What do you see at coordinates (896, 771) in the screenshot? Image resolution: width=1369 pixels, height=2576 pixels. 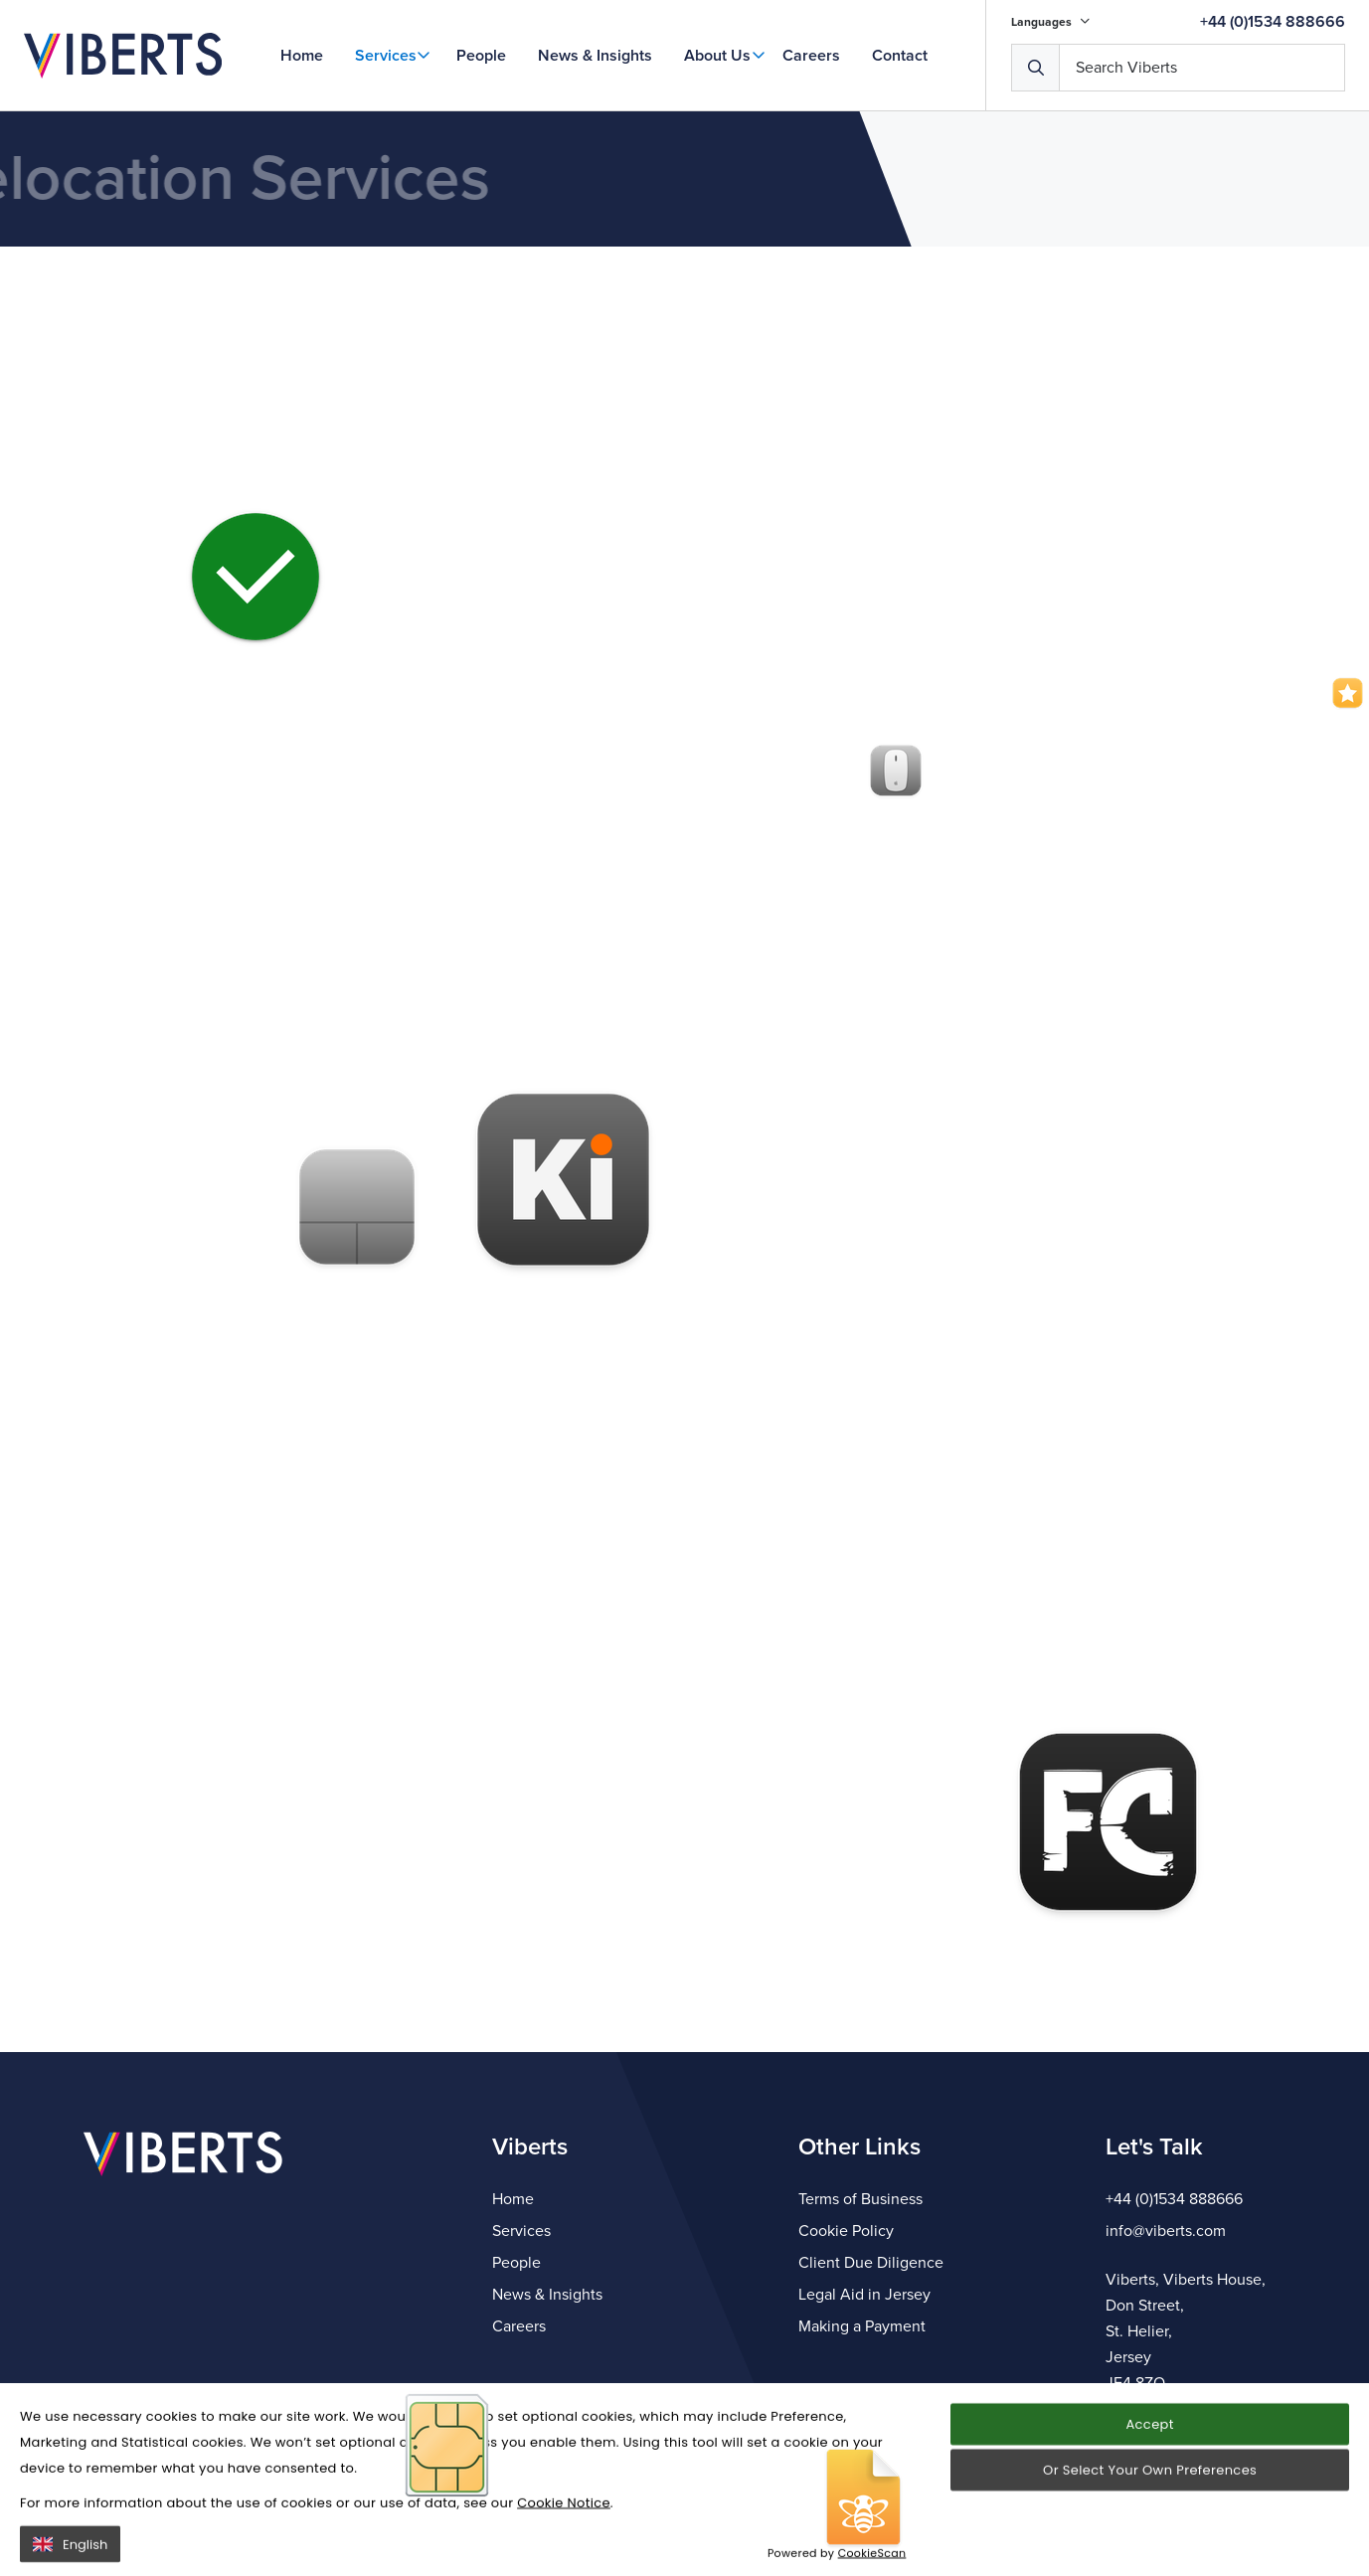 I see `open mouse settings and preferences` at bounding box center [896, 771].